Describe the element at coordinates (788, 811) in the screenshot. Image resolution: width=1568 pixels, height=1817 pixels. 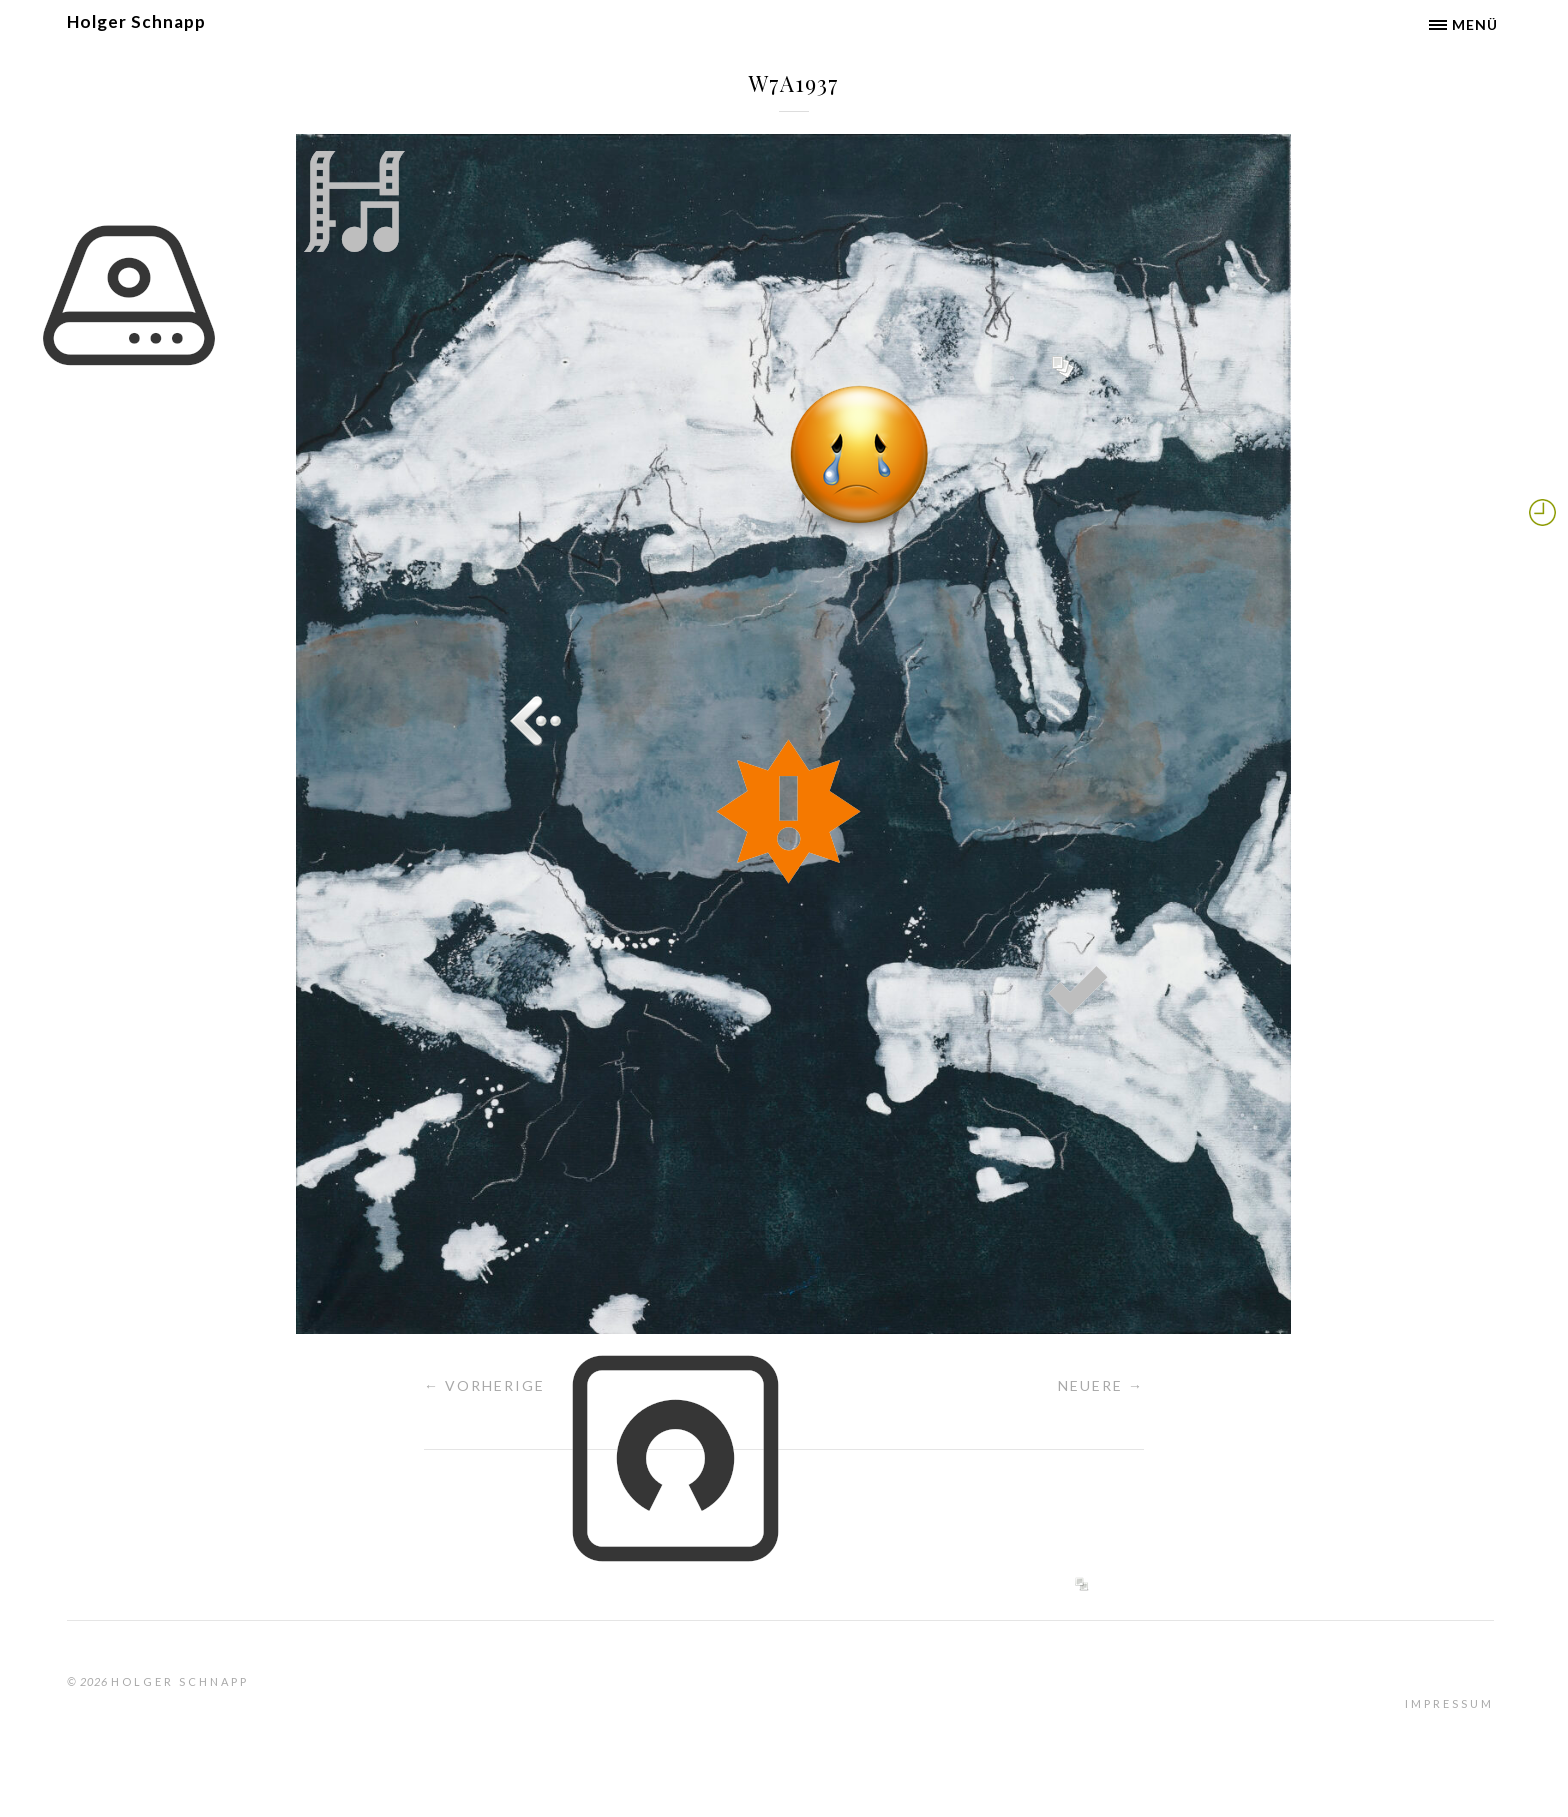
I see `indicates a critical software update is available` at that location.